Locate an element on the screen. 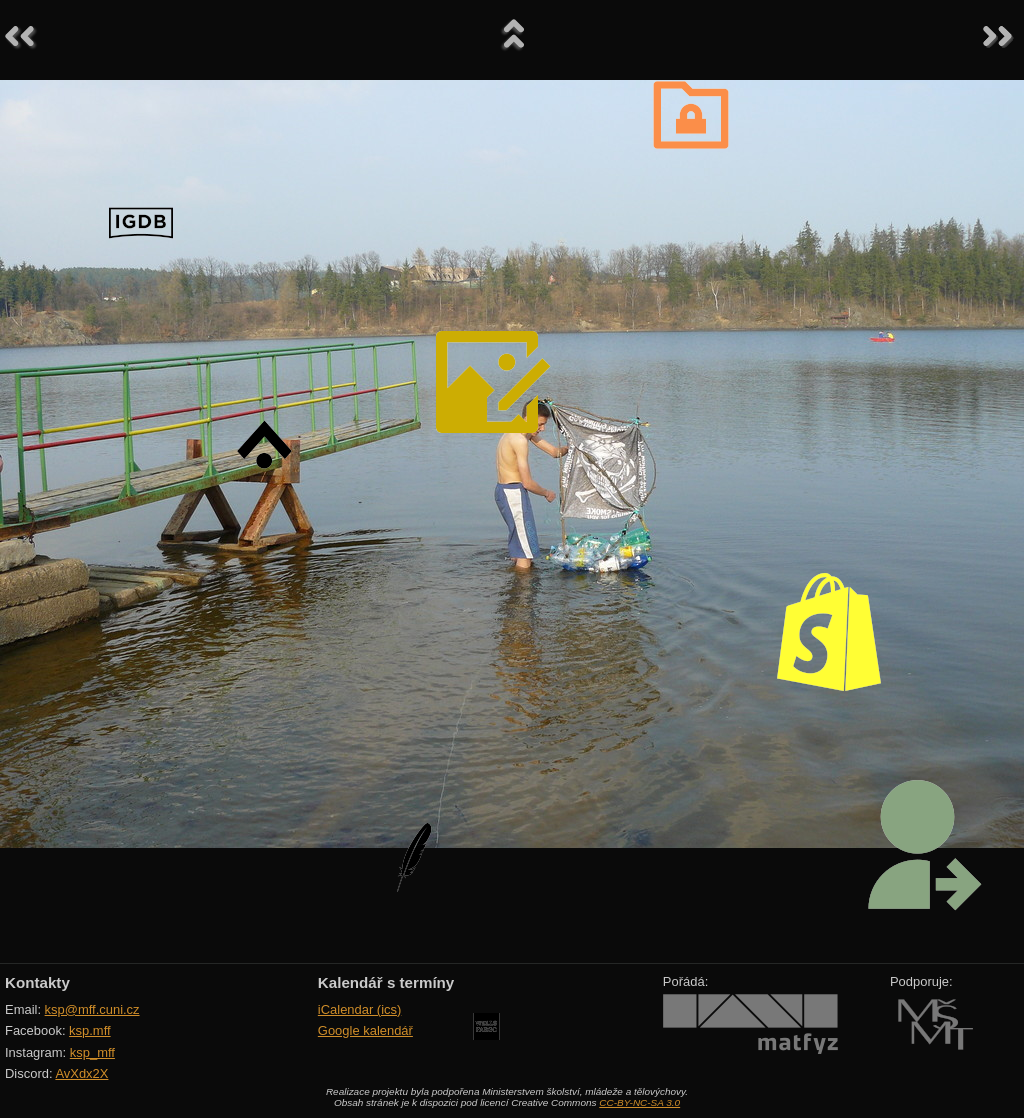  apache software foundation logo is located at coordinates (416, 857).